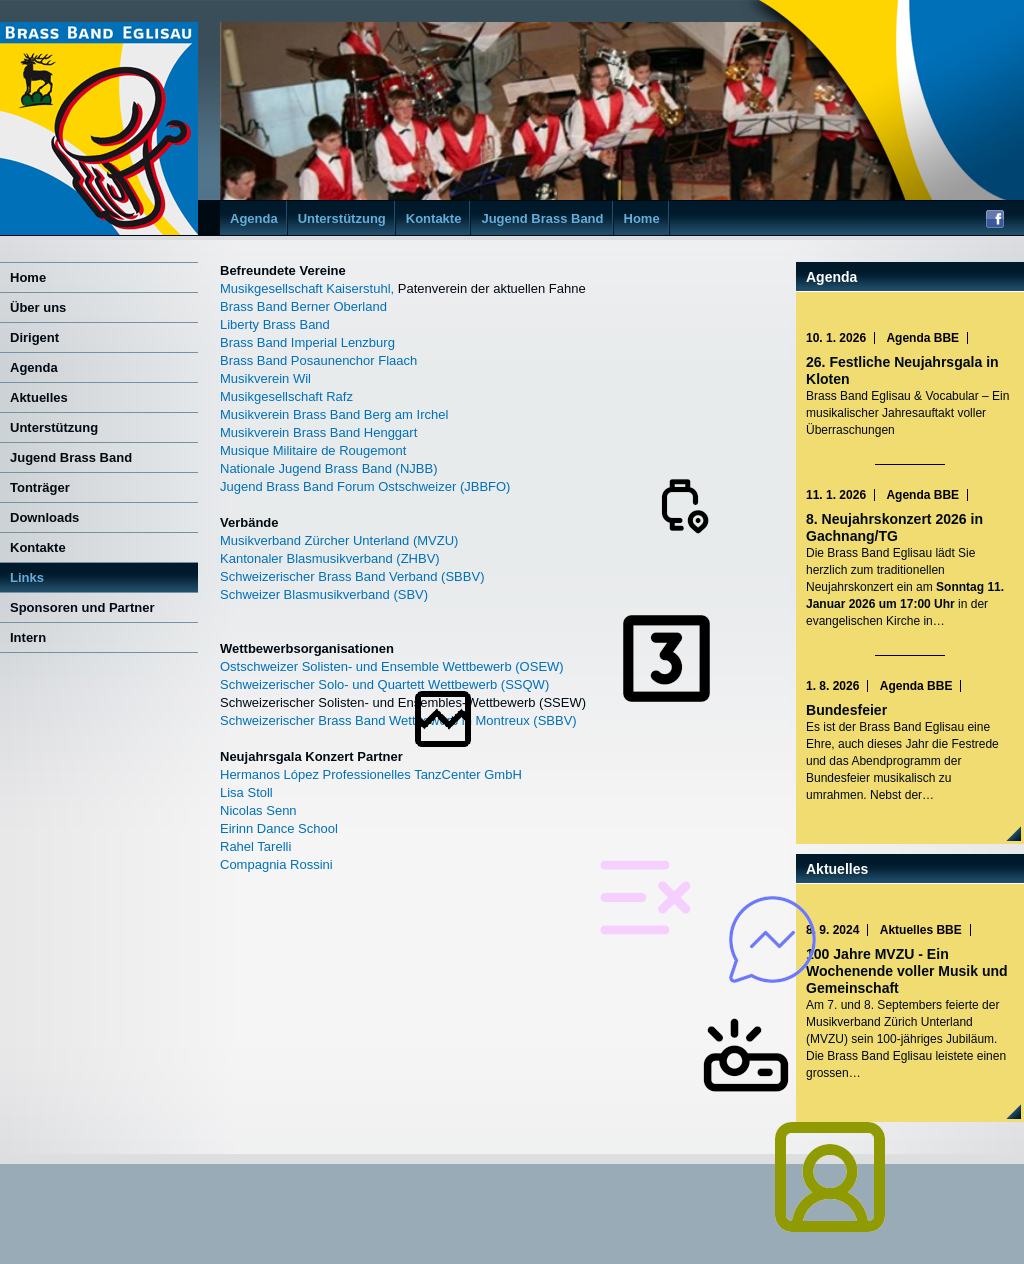  What do you see at coordinates (443, 719) in the screenshot?
I see `indicates an image failed to load` at bounding box center [443, 719].